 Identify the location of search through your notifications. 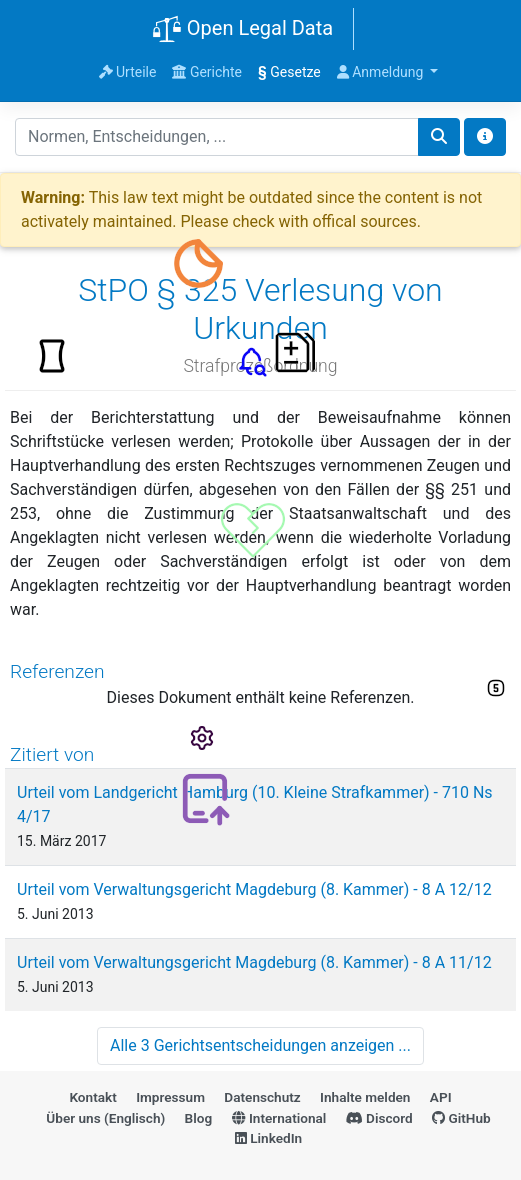
(251, 361).